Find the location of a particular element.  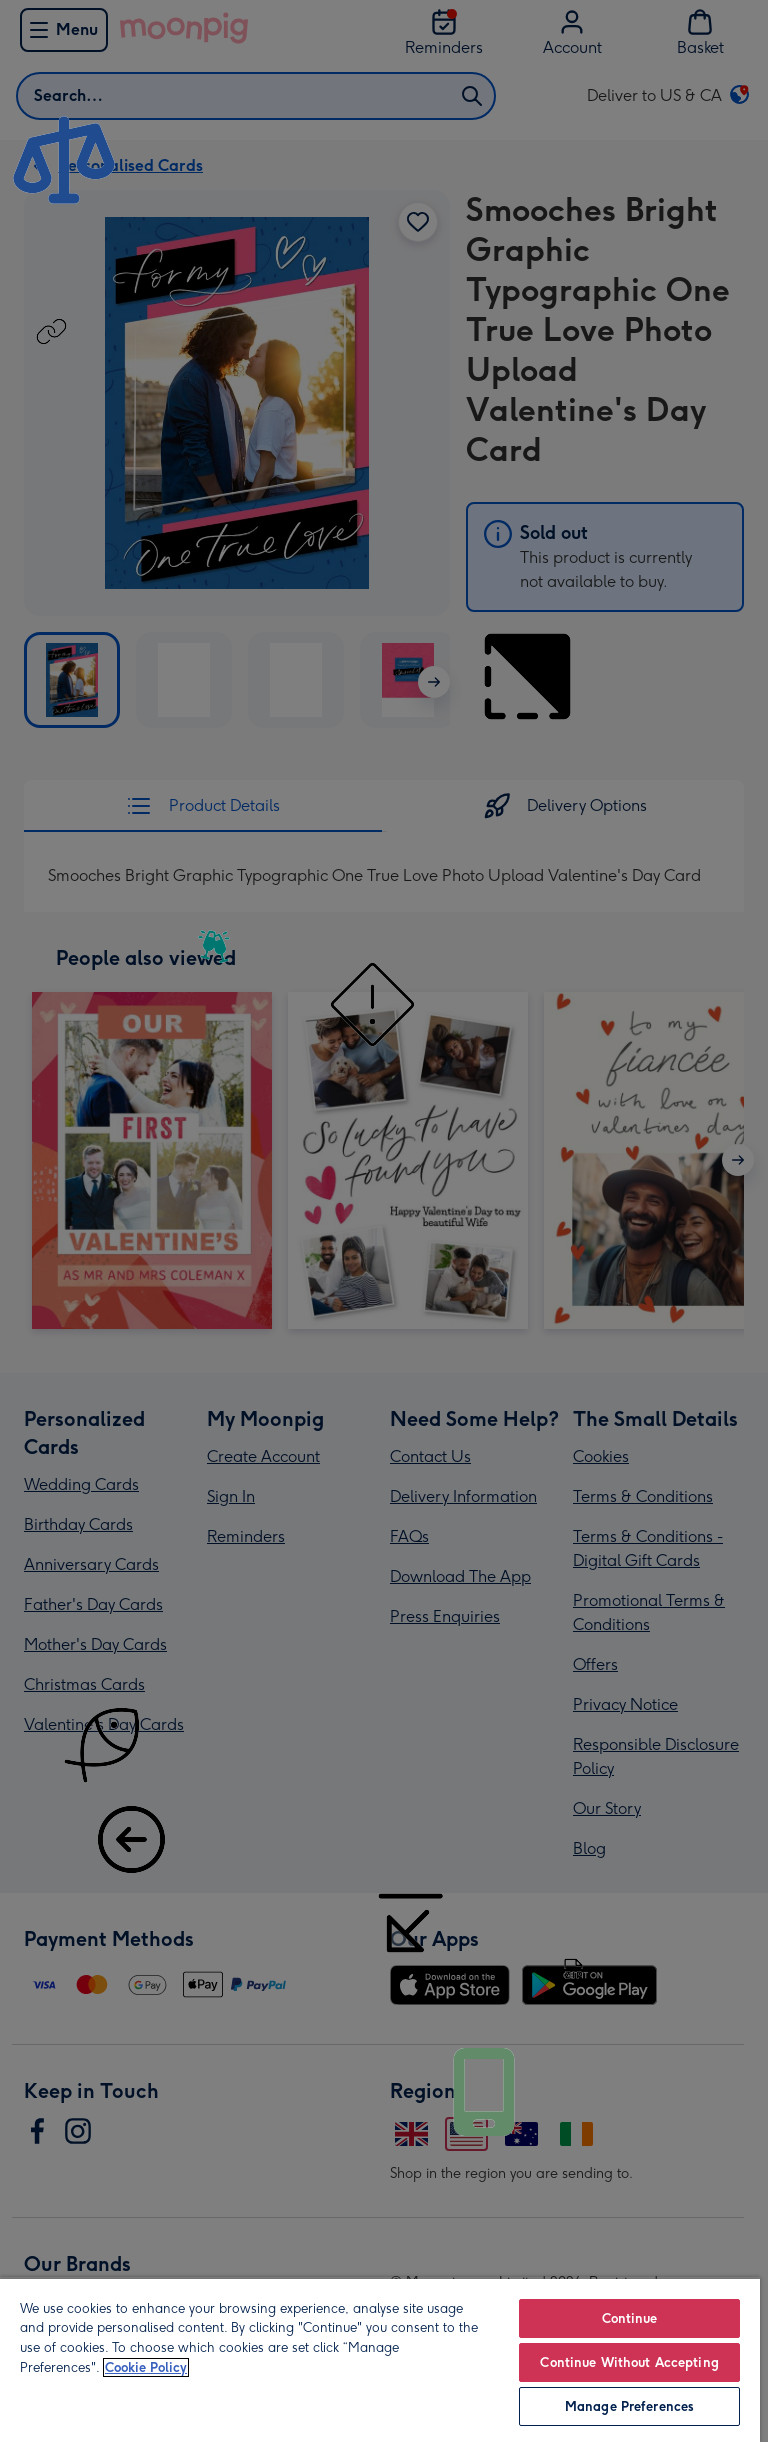

copy or share a link is located at coordinates (51, 331).